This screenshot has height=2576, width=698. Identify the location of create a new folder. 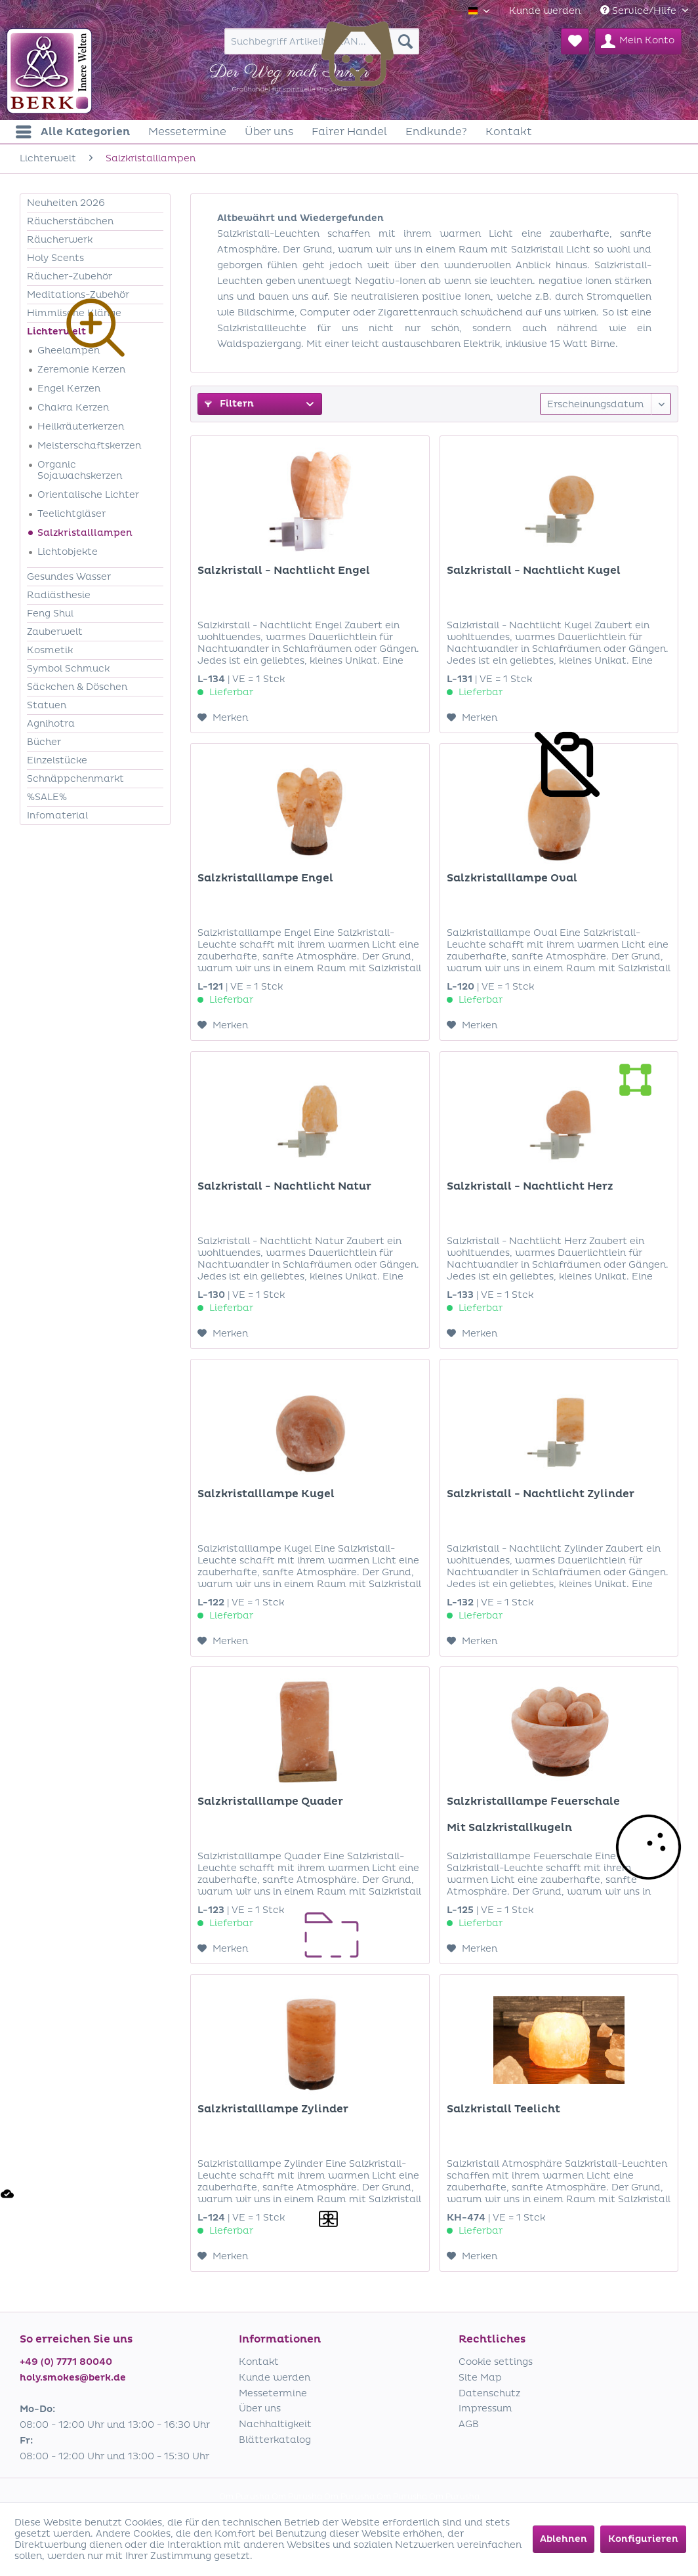
(331, 1935).